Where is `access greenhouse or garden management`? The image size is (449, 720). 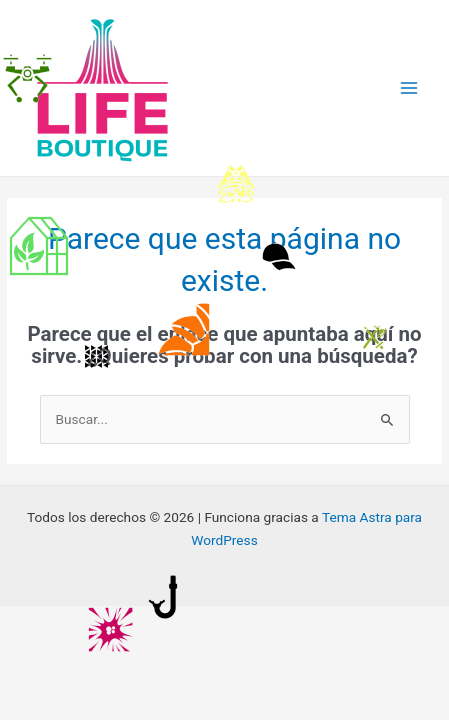
access greenhouse or garden management is located at coordinates (39, 246).